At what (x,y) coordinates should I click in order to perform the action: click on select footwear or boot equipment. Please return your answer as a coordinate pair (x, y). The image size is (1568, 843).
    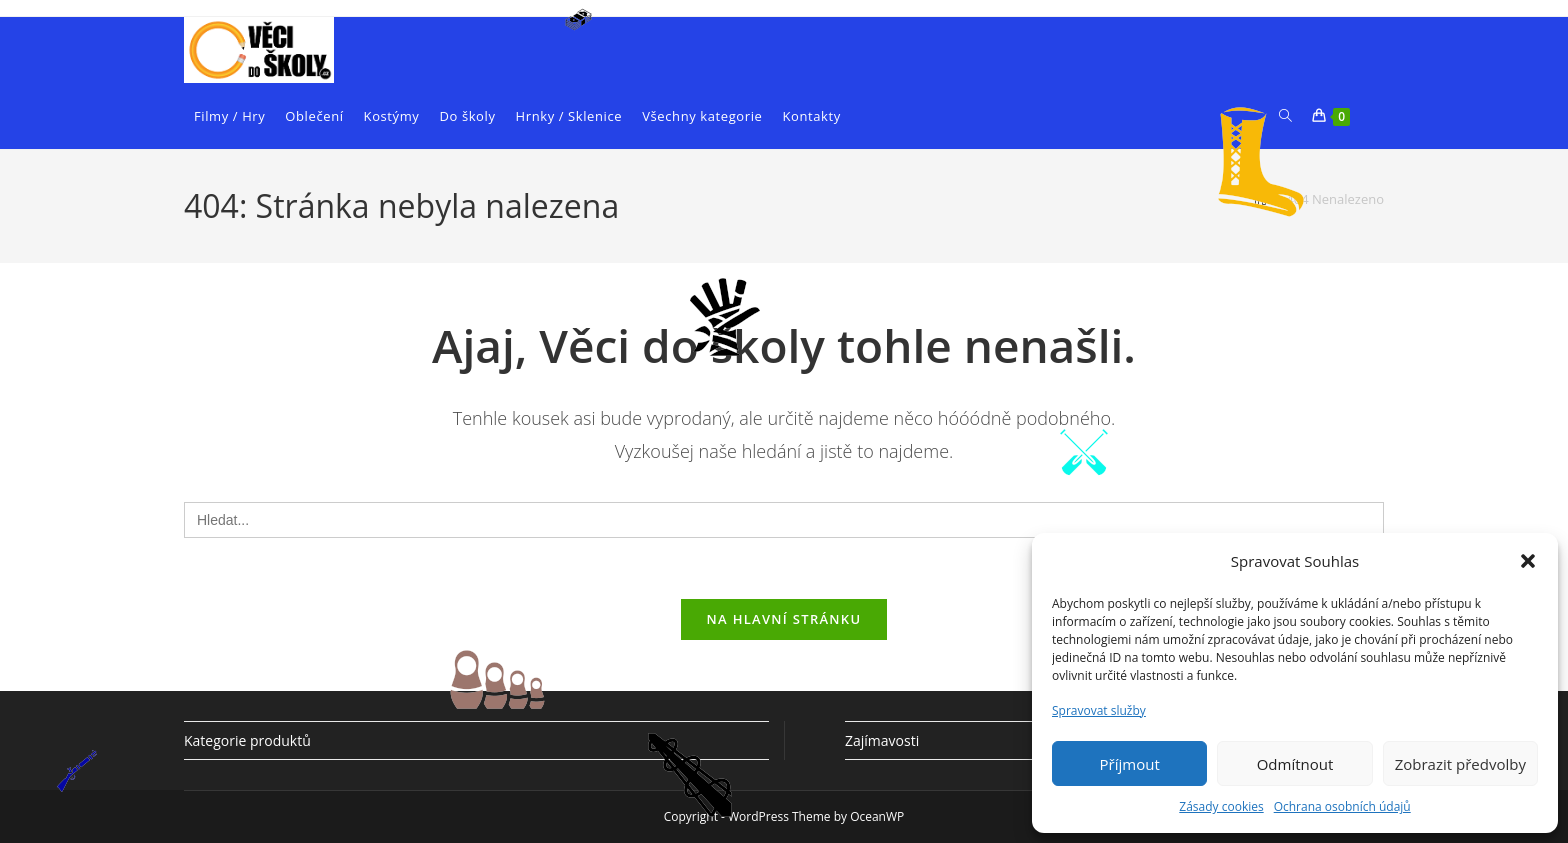
    Looking at the image, I should click on (1261, 162).